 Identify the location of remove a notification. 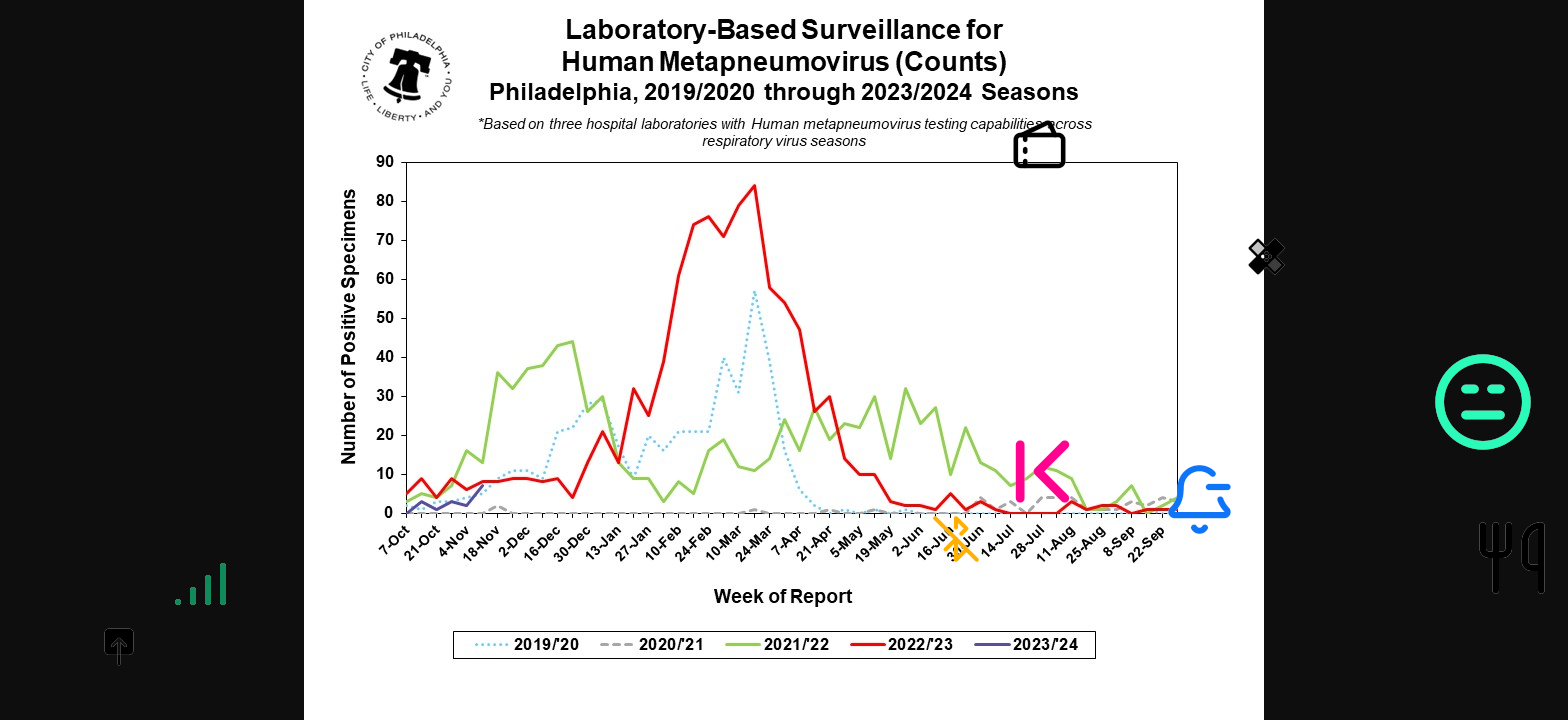
(1199, 499).